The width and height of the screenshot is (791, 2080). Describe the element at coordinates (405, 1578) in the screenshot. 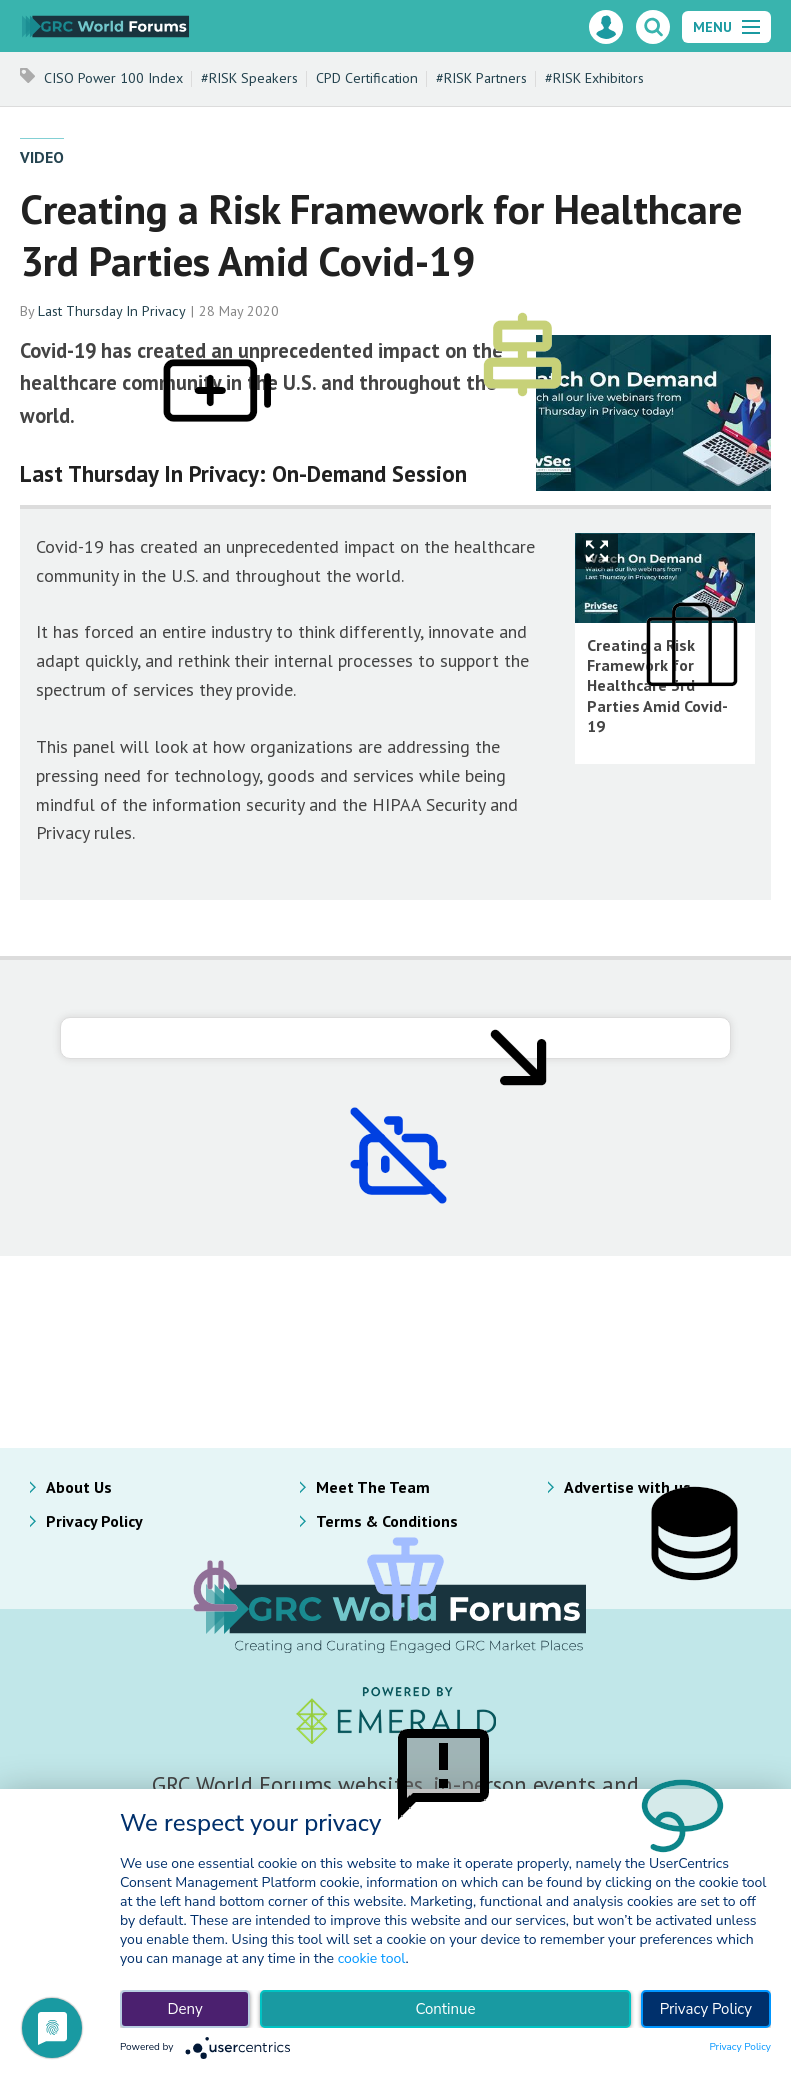

I see `access air traffic control features` at that location.